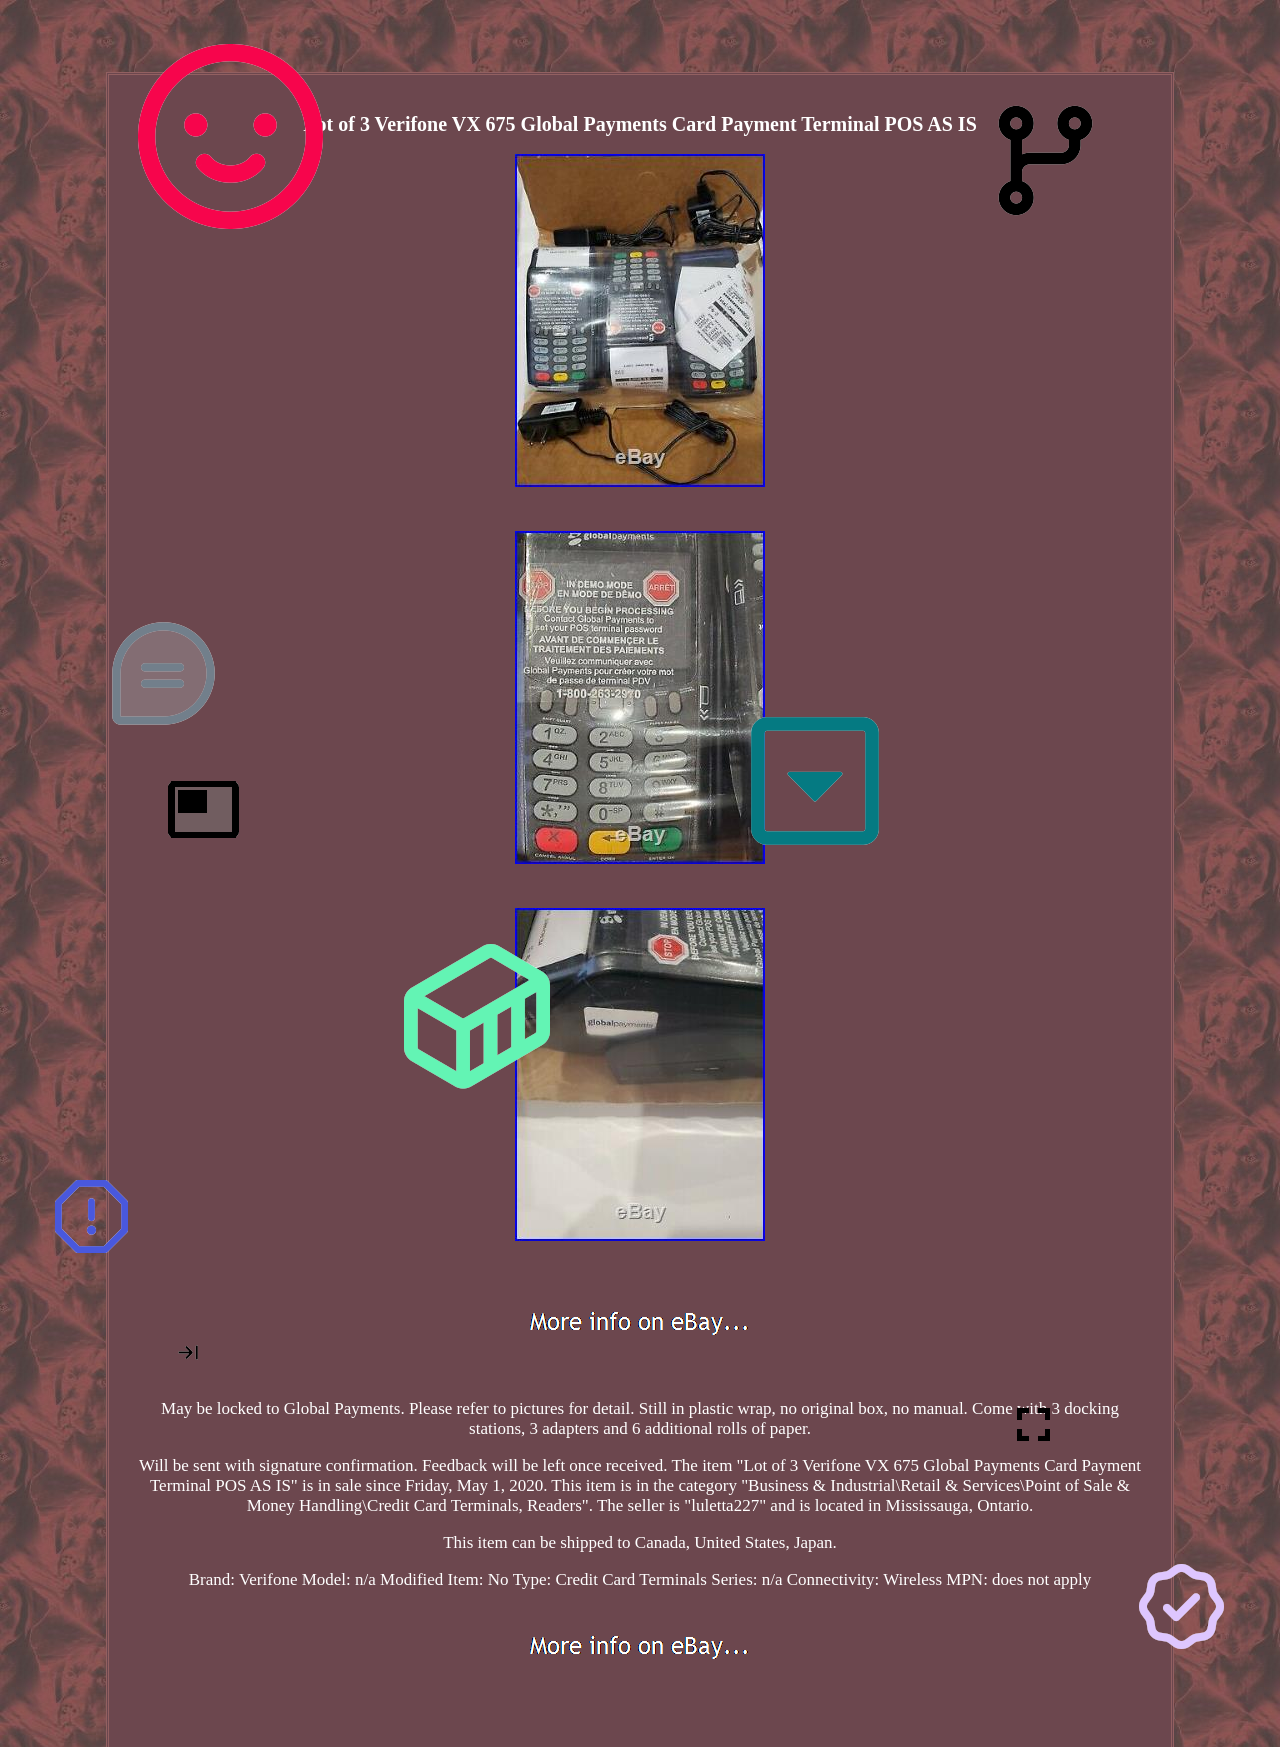 The width and height of the screenshot is (1280, 1747). I want to click on indicates a verified account or identity, so click(1181, 1606).